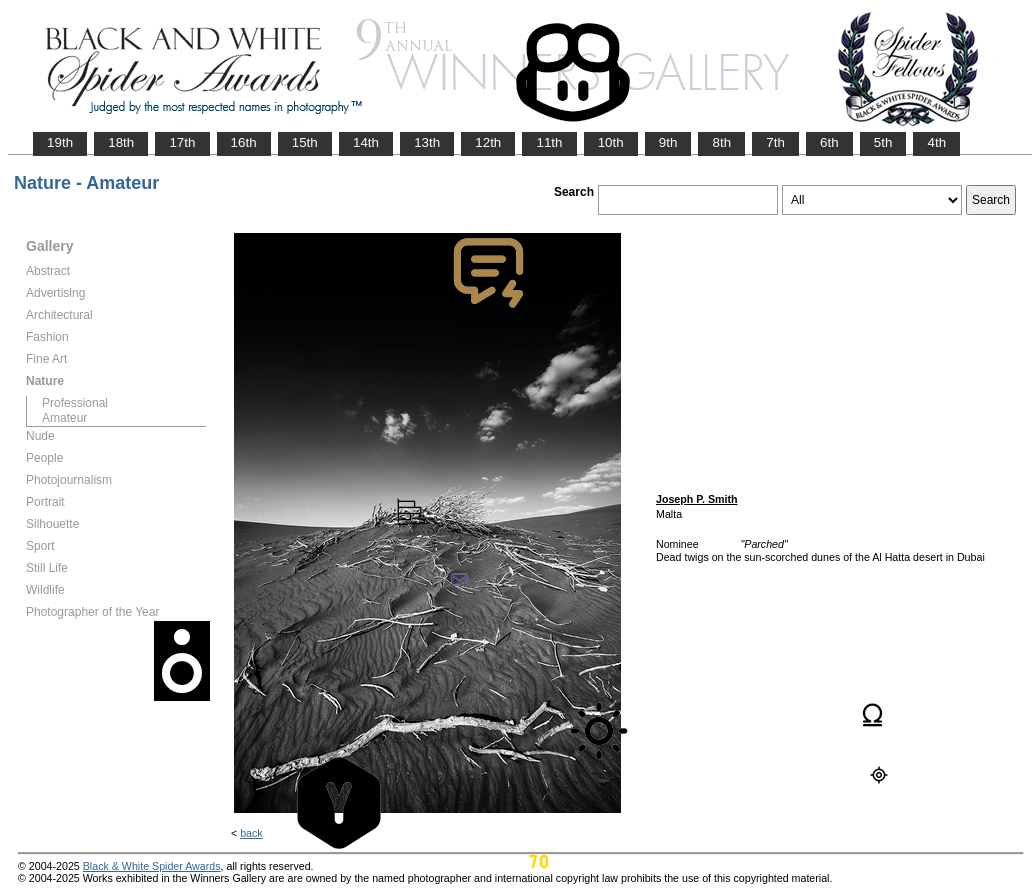  I want to click on center map on current location, so click(879, 775).